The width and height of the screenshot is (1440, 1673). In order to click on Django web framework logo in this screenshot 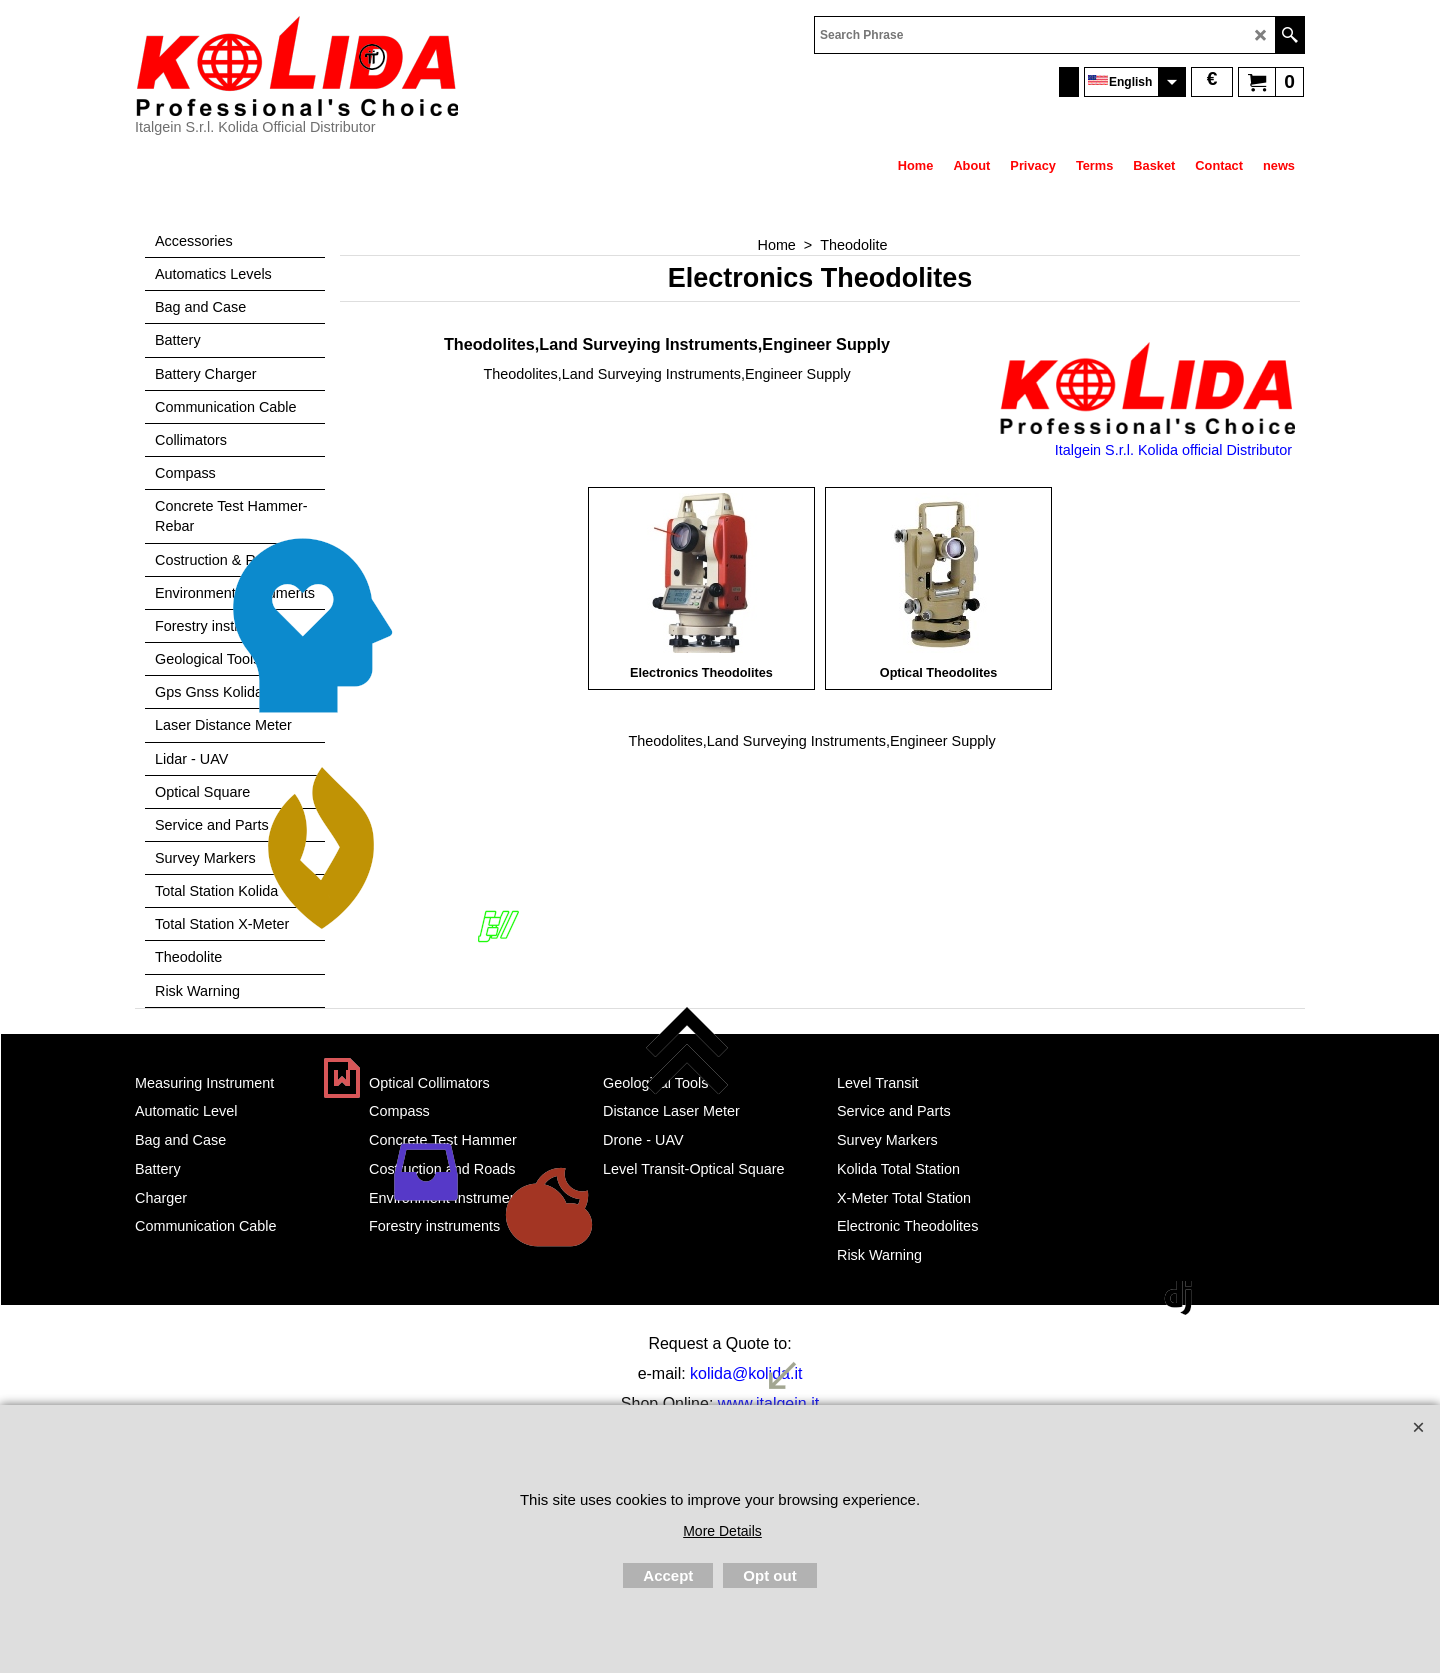, I will do `click(1178, 1298)`.